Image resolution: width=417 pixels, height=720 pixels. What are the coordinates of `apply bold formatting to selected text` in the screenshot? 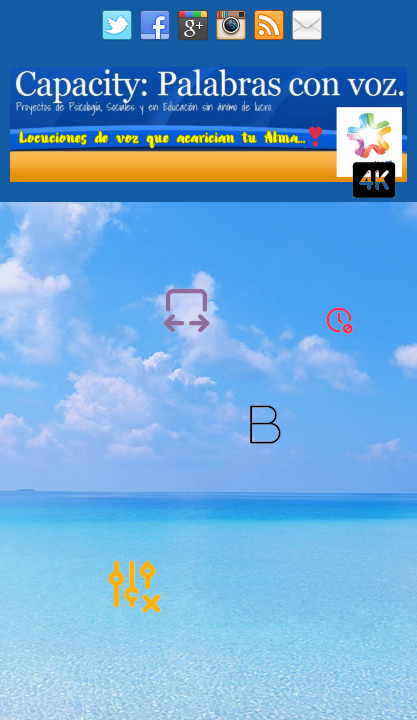 It's located at (262, 425).